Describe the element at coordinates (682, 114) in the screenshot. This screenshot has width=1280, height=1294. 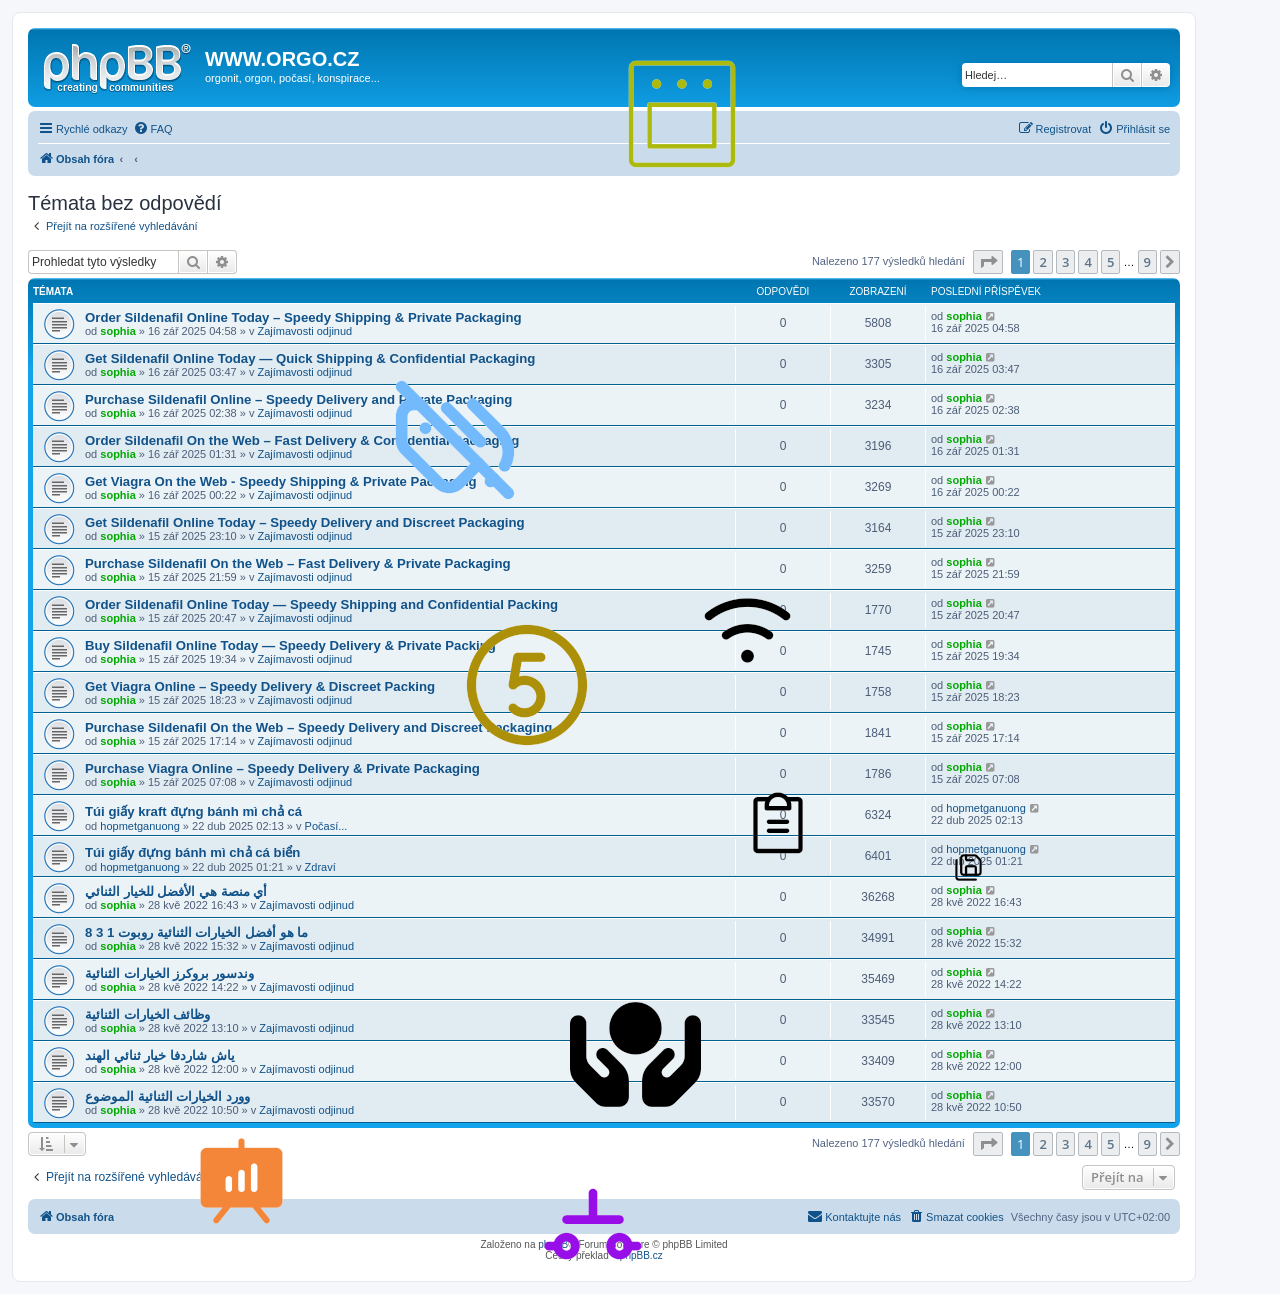
I see `access oven or cooking appliance controls` at that location.